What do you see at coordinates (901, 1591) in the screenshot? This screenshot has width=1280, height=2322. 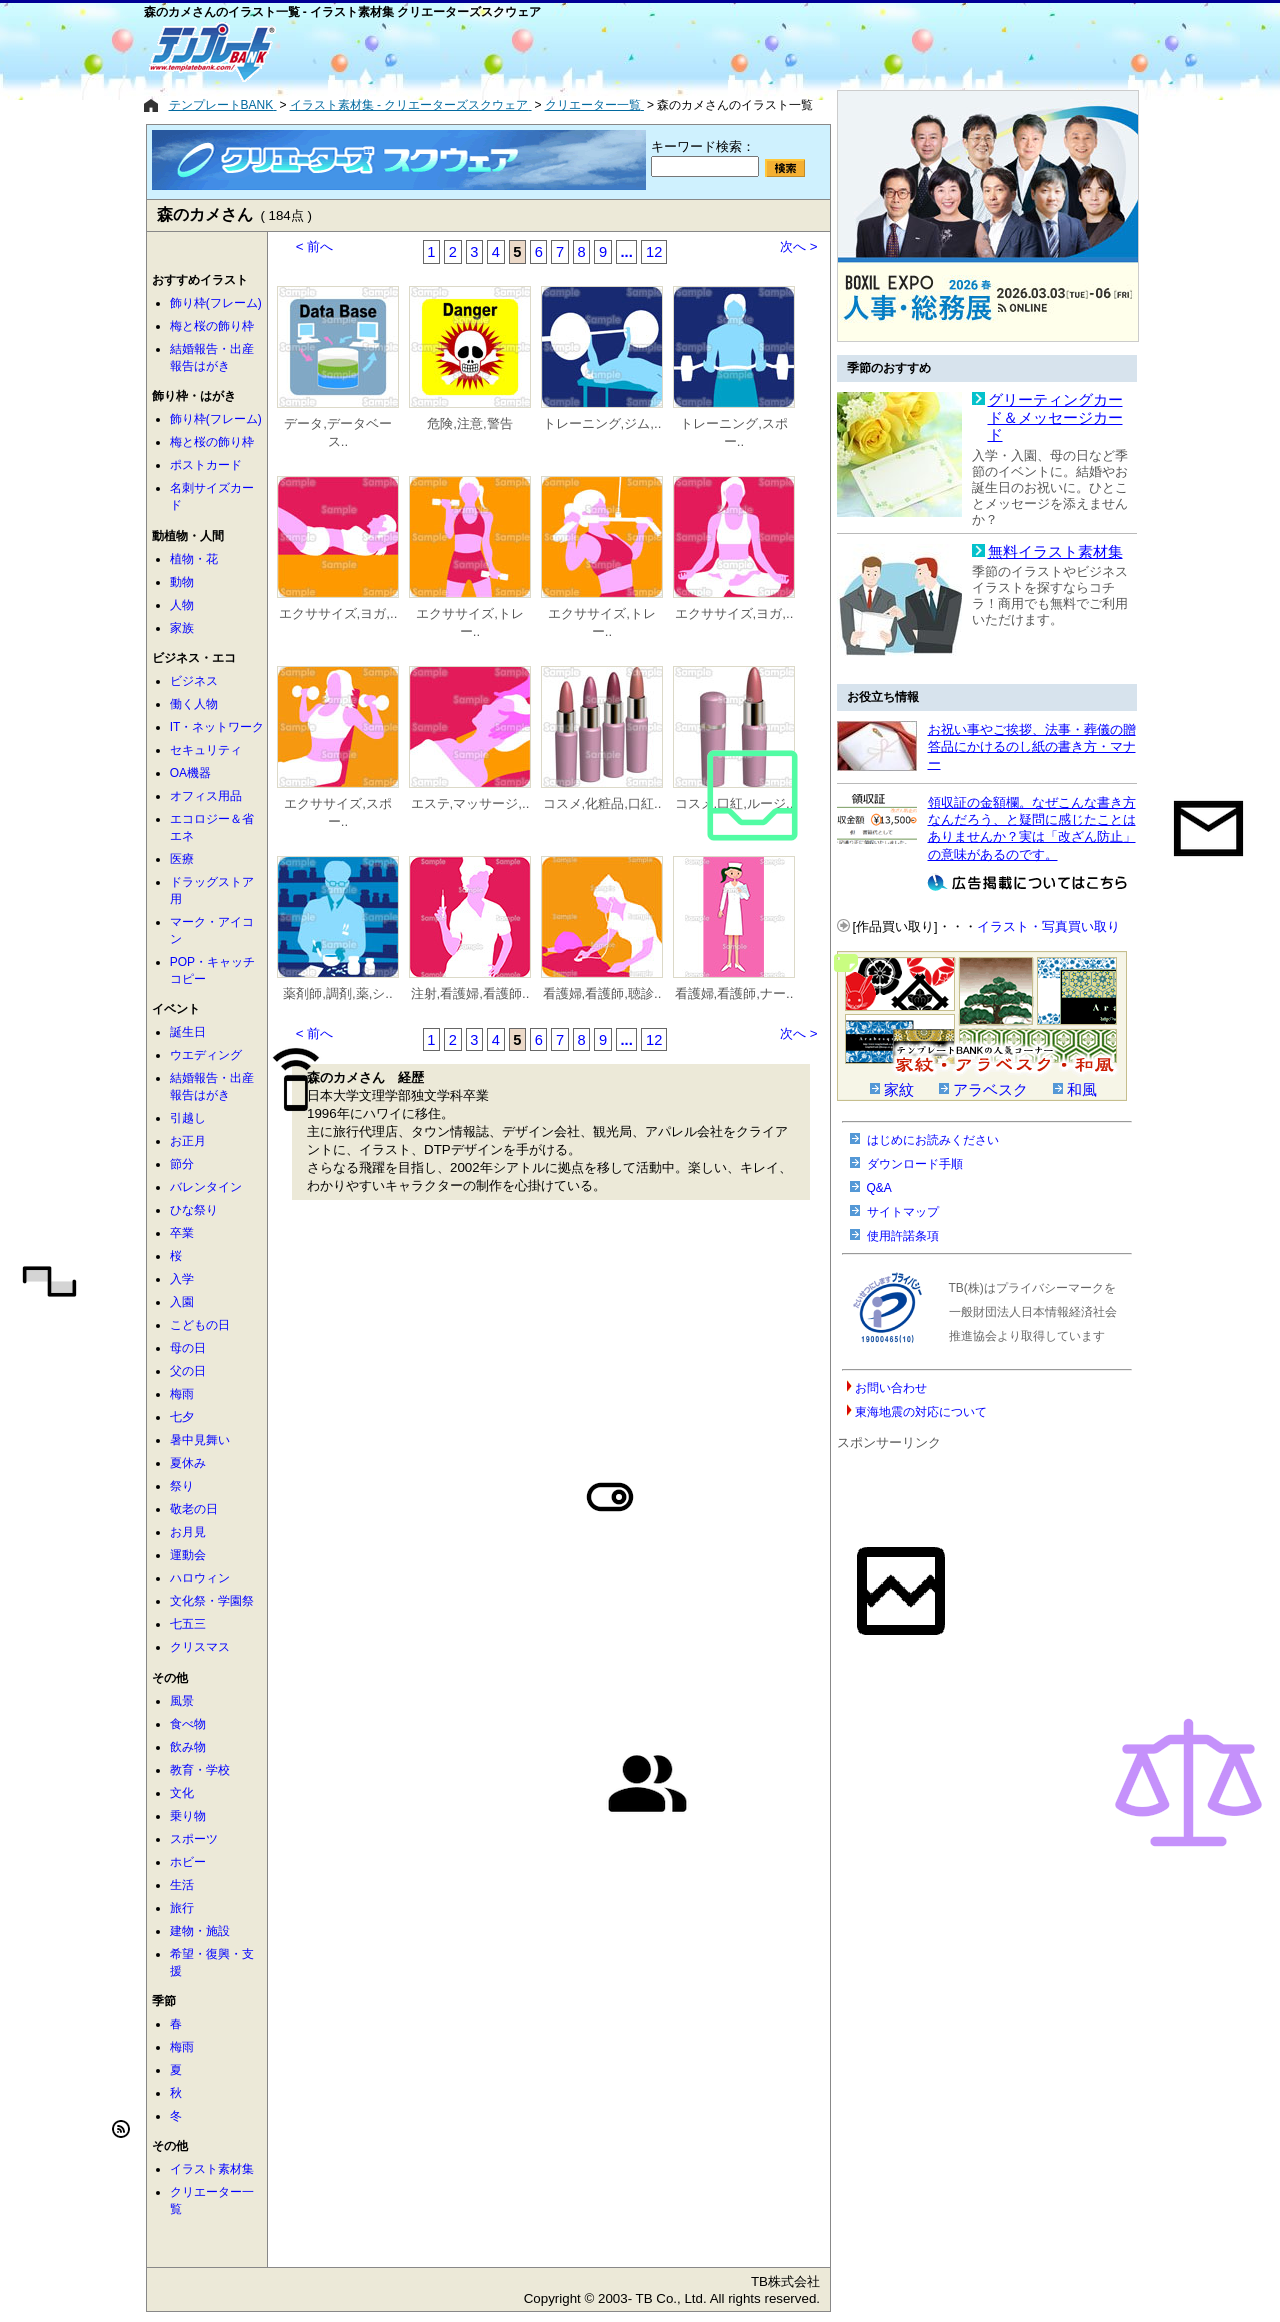 I see `indicates an image failed to load` at bounding box center [901, 1591].